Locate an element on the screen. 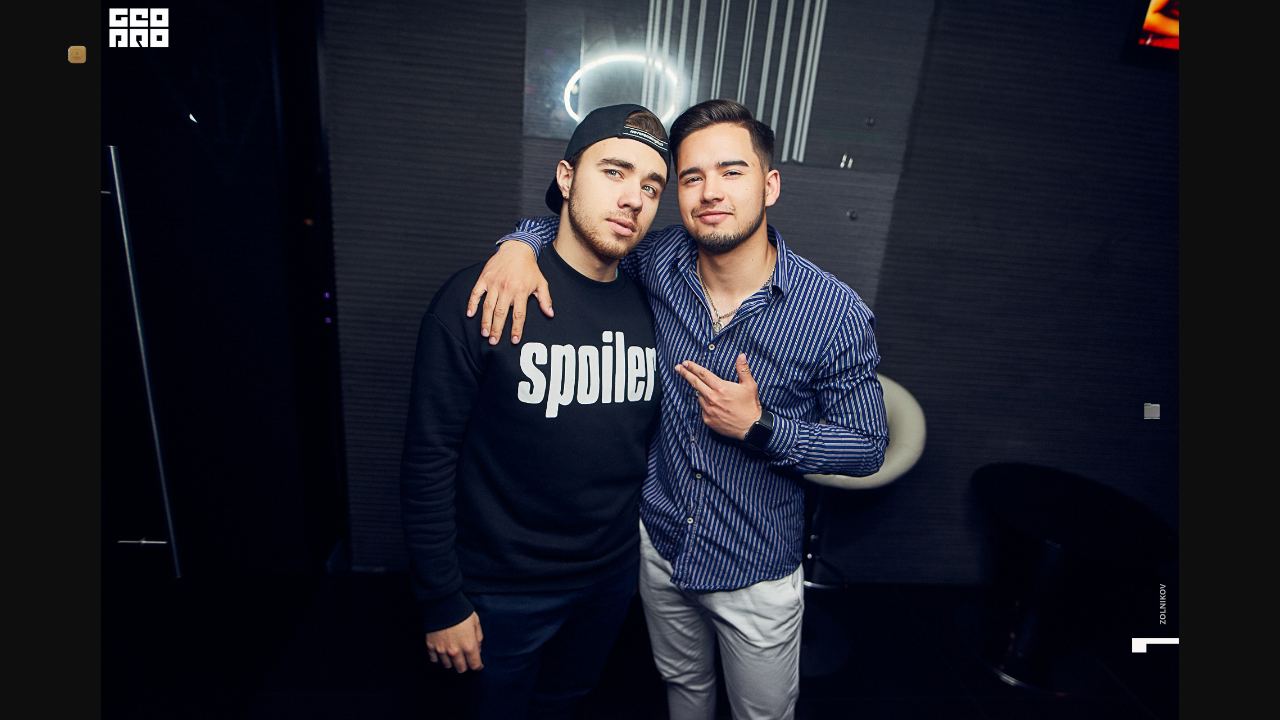 The image size is (1280, 720). access files stored on a remote server is located at coordinates (1152, 411).